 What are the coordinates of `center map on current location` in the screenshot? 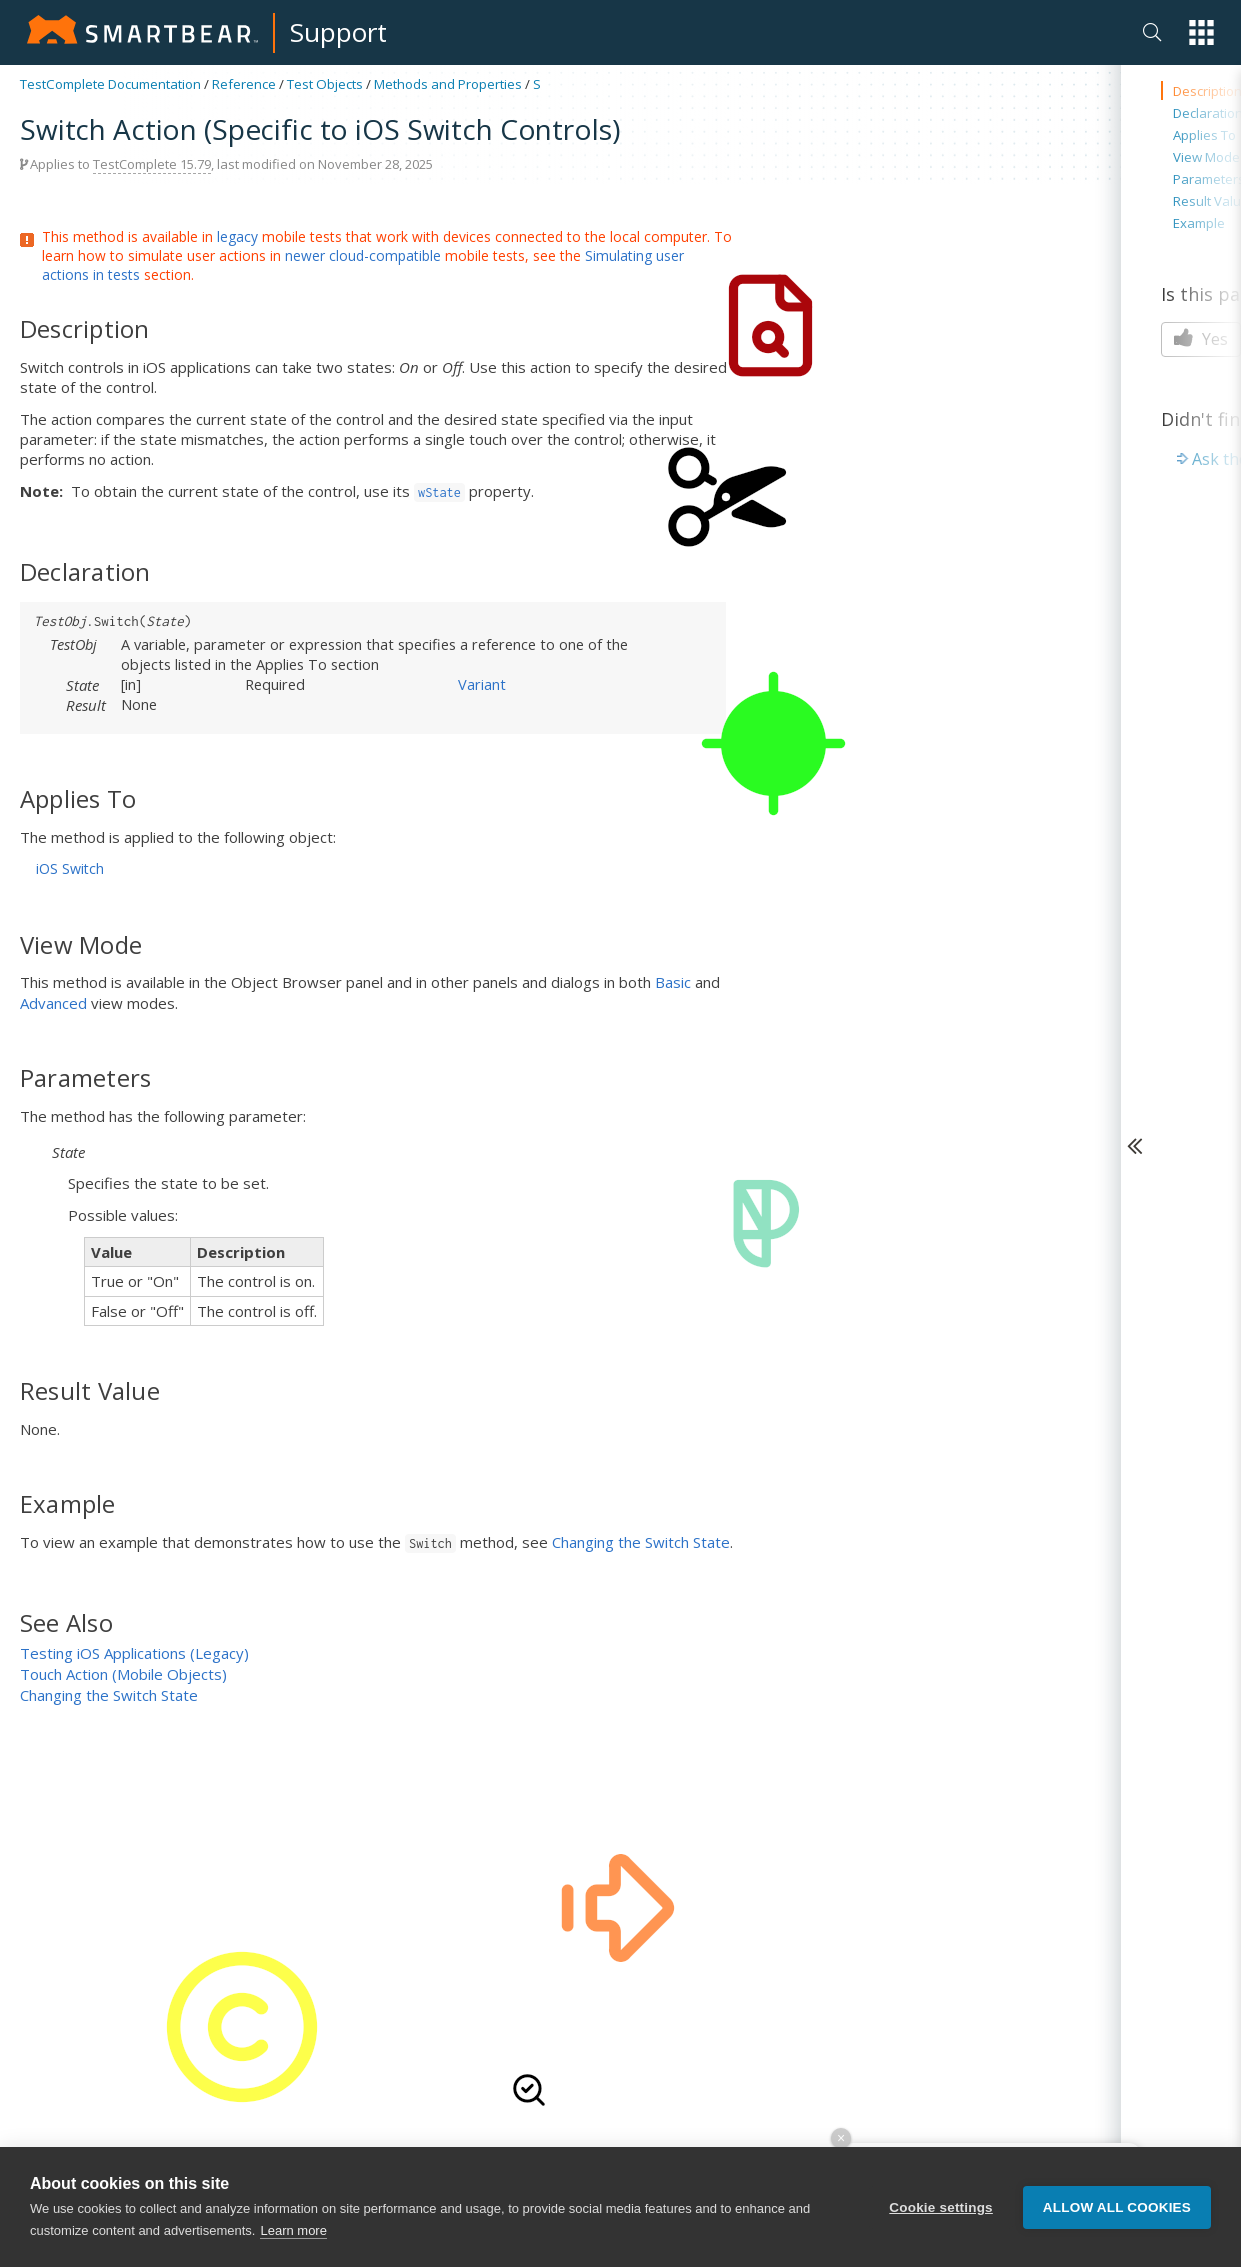 It's located at (773, 743).